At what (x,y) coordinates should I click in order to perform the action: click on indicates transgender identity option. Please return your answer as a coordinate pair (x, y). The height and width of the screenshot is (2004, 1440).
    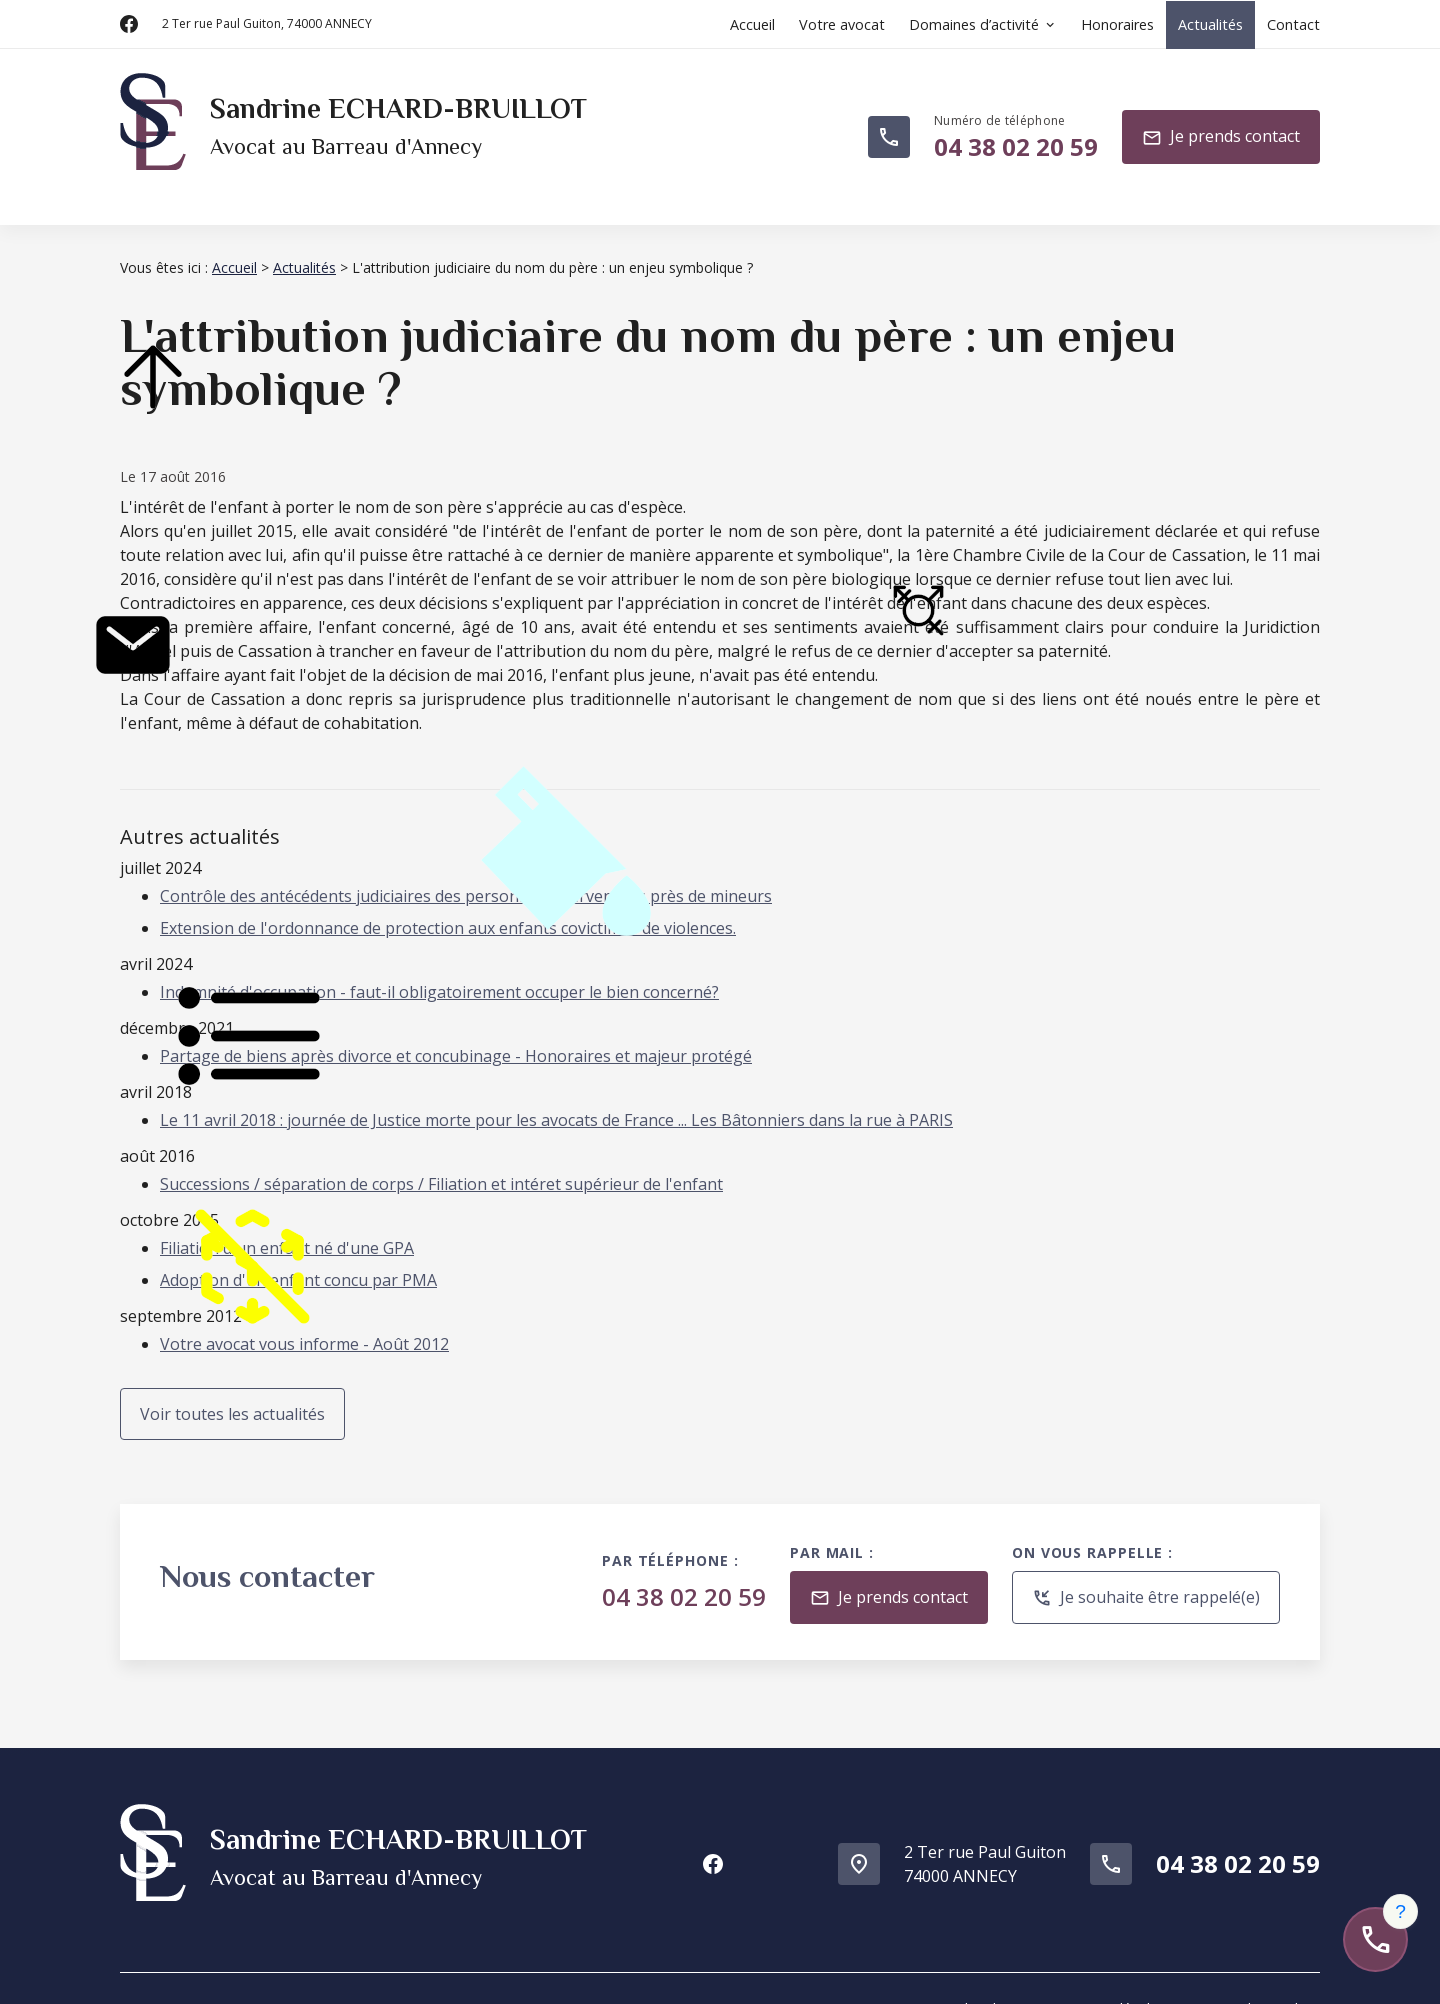
    Looking at the image, I should click on (918, 610).